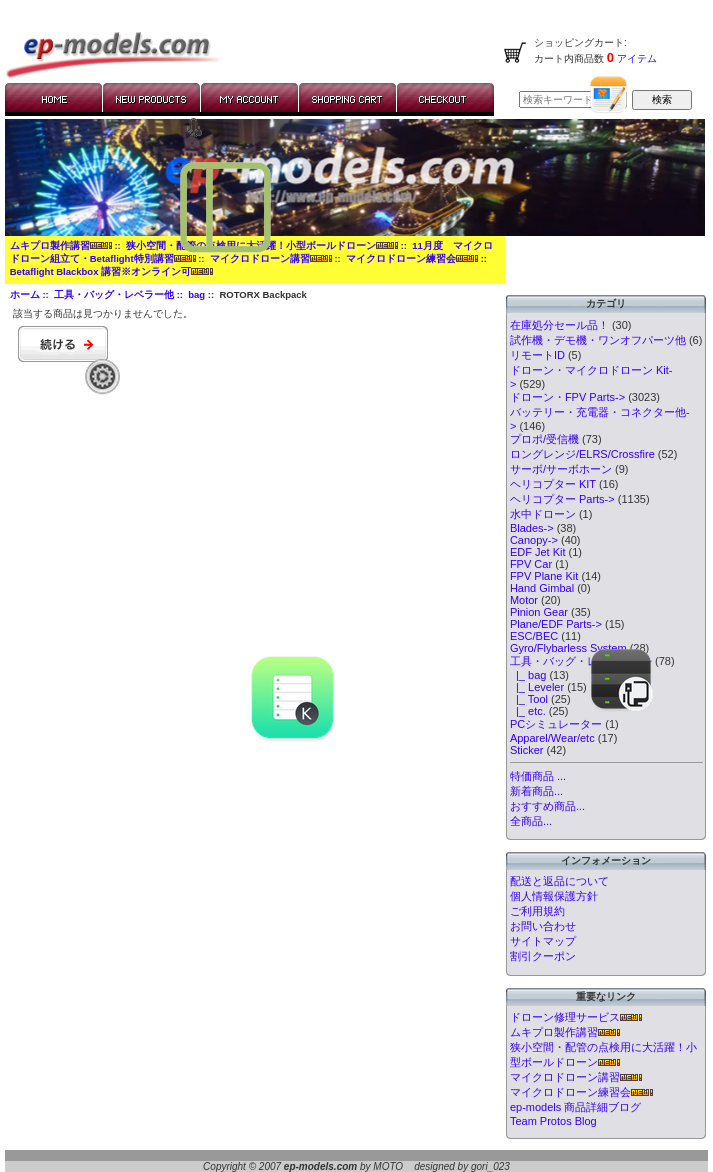 The height and width of the screenshot is (1172, 713). I want to click on configure dhcp server settings, so click(621, 679).